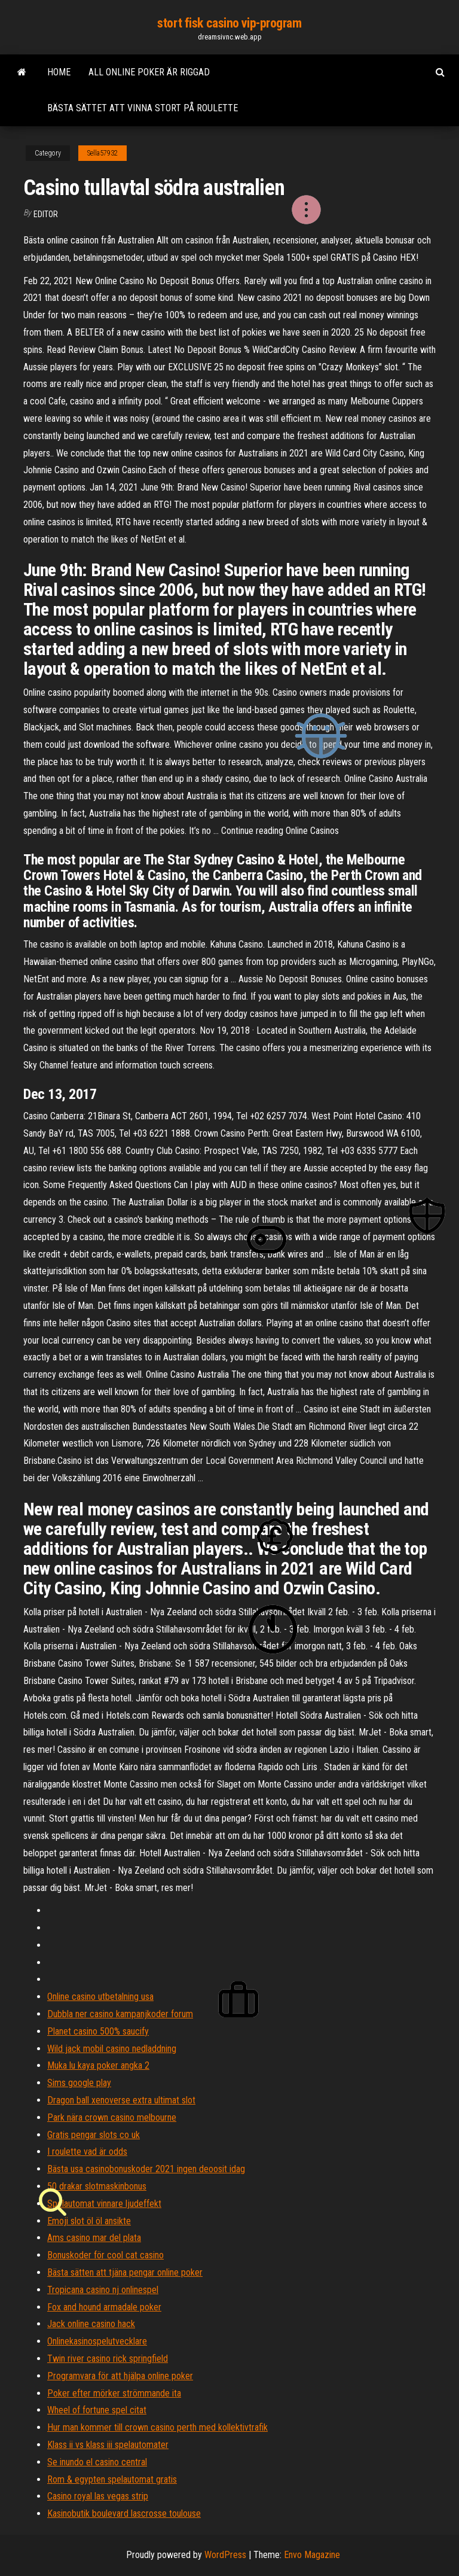 This screenshot has width=459, height=2576. What do you see at coordinates (238, 1999) in the screenshot?
I see `access work or business-related content` at bounding box center [238, 1999].